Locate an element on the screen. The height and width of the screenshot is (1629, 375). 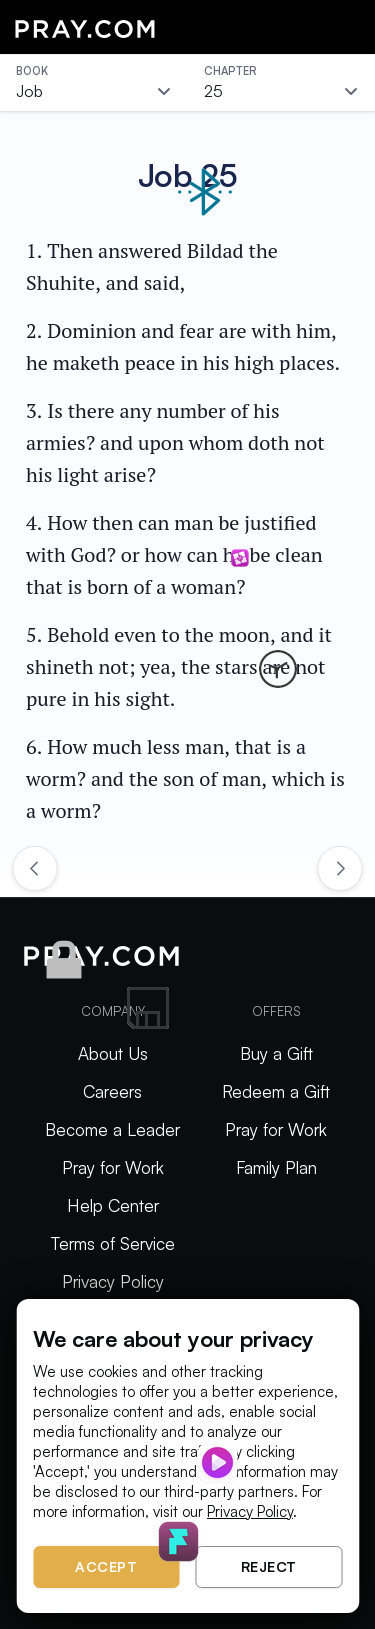
open wallstreet control app is located at coordinates (240, 558).